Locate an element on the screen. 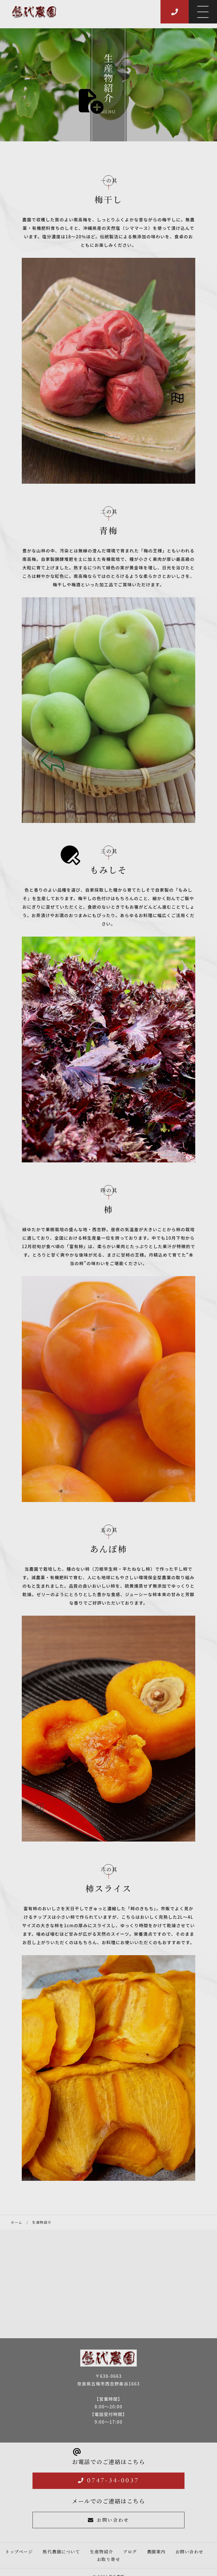 The height and width of the screenshot is (2576, 217). indicates finish line or goal completion is located at coordinates (177, 398).